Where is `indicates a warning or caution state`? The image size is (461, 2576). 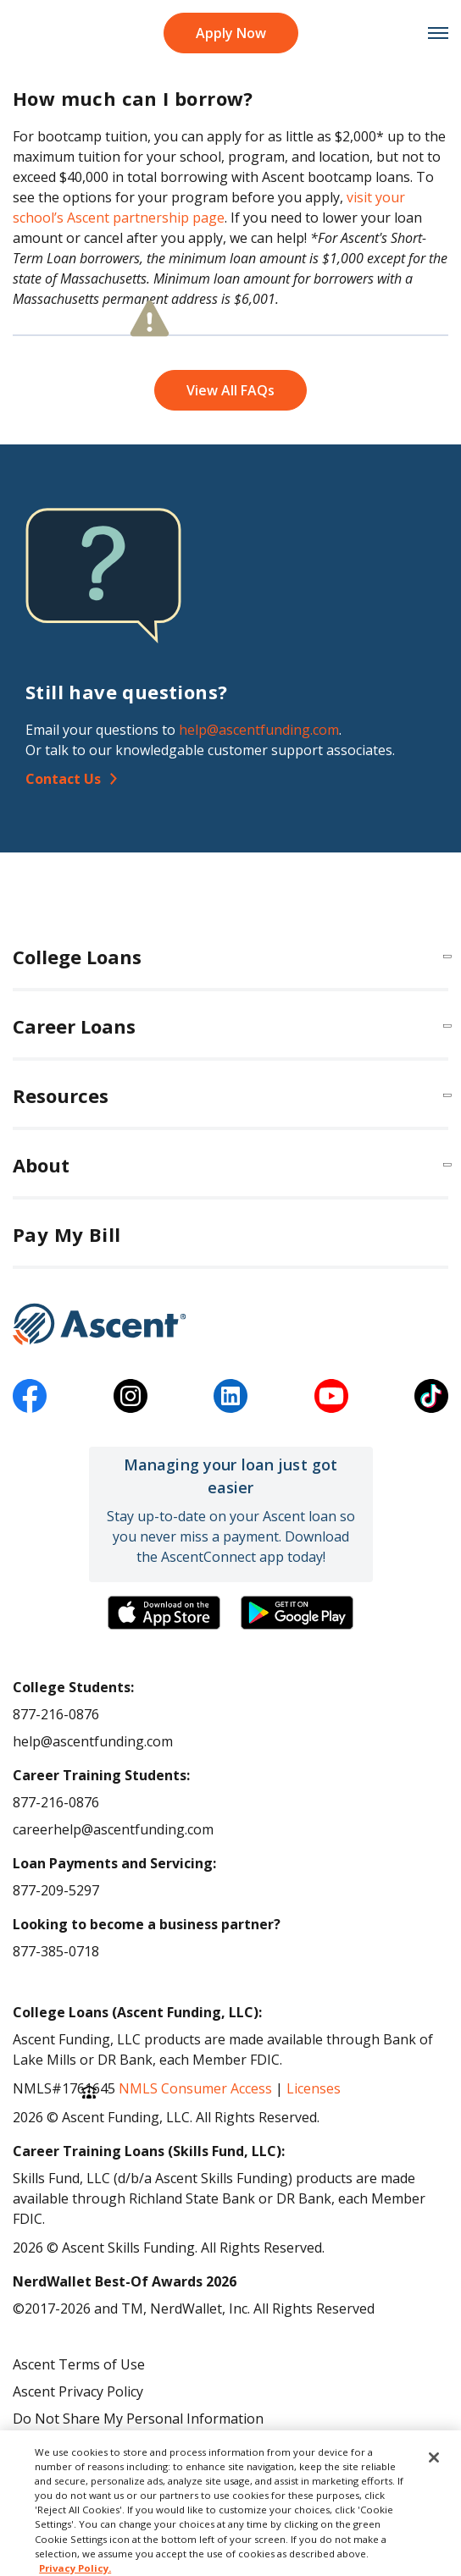
indicates a warning or caution state is located at coordinates (149, 319).